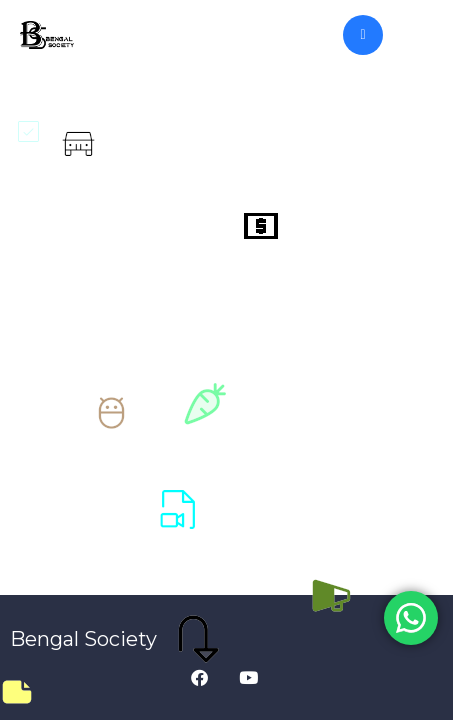 The width and height of the screenshot is (453, 720). Describe the element at coordinates (78, 144) in the screenshot. I see `select off-road or adventure vehicle type` at that location.